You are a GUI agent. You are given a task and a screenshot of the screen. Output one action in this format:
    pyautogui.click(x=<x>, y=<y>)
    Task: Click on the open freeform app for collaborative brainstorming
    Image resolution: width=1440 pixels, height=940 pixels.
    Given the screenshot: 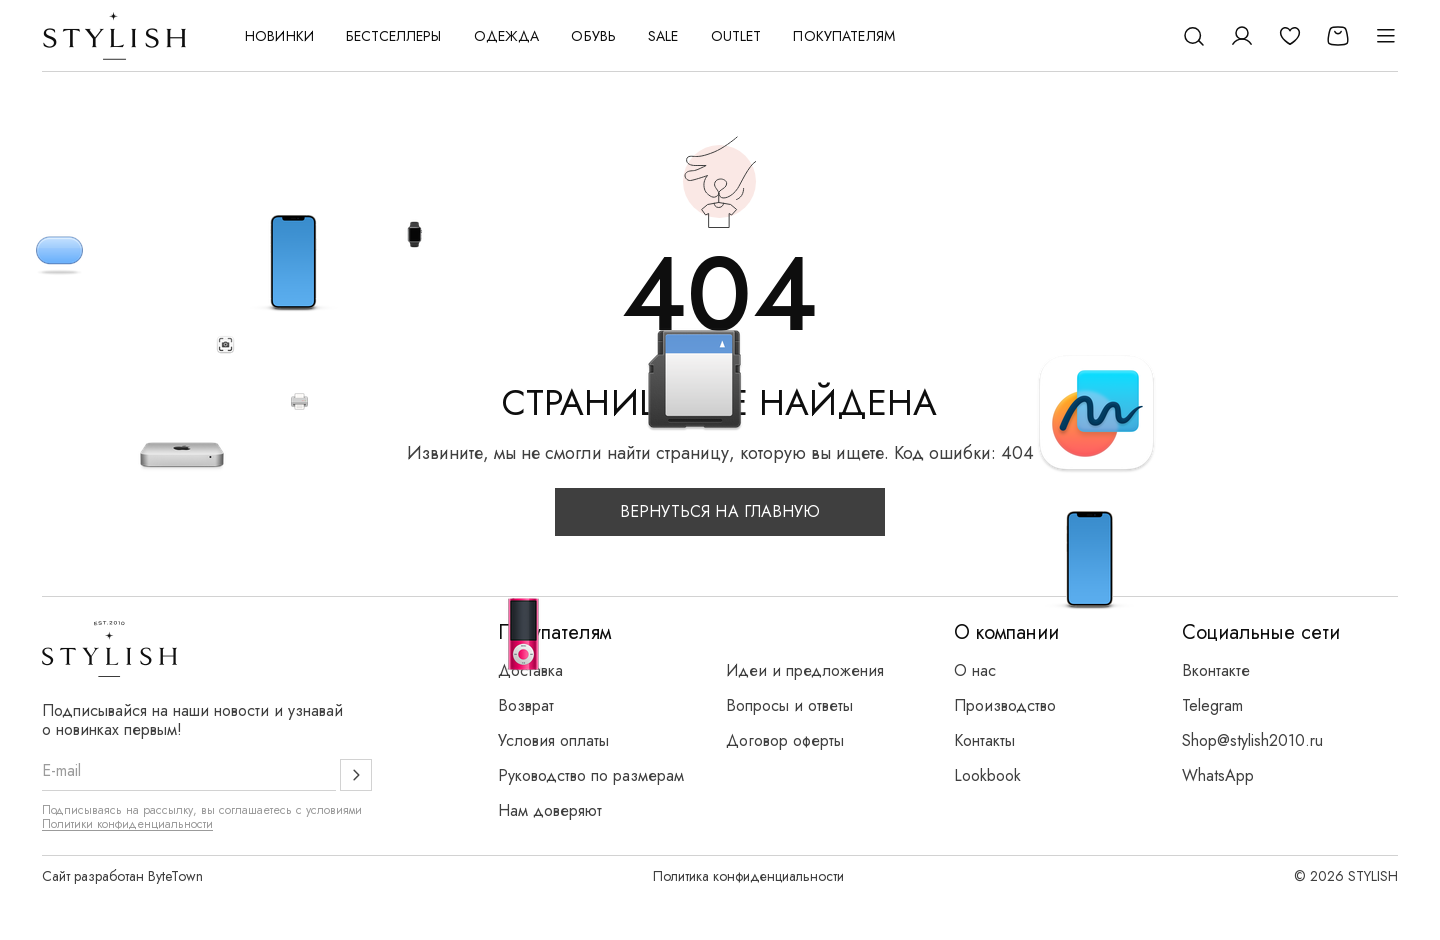 What is the action you would take?
    pyautogui.click(x=1096, y=412)
    